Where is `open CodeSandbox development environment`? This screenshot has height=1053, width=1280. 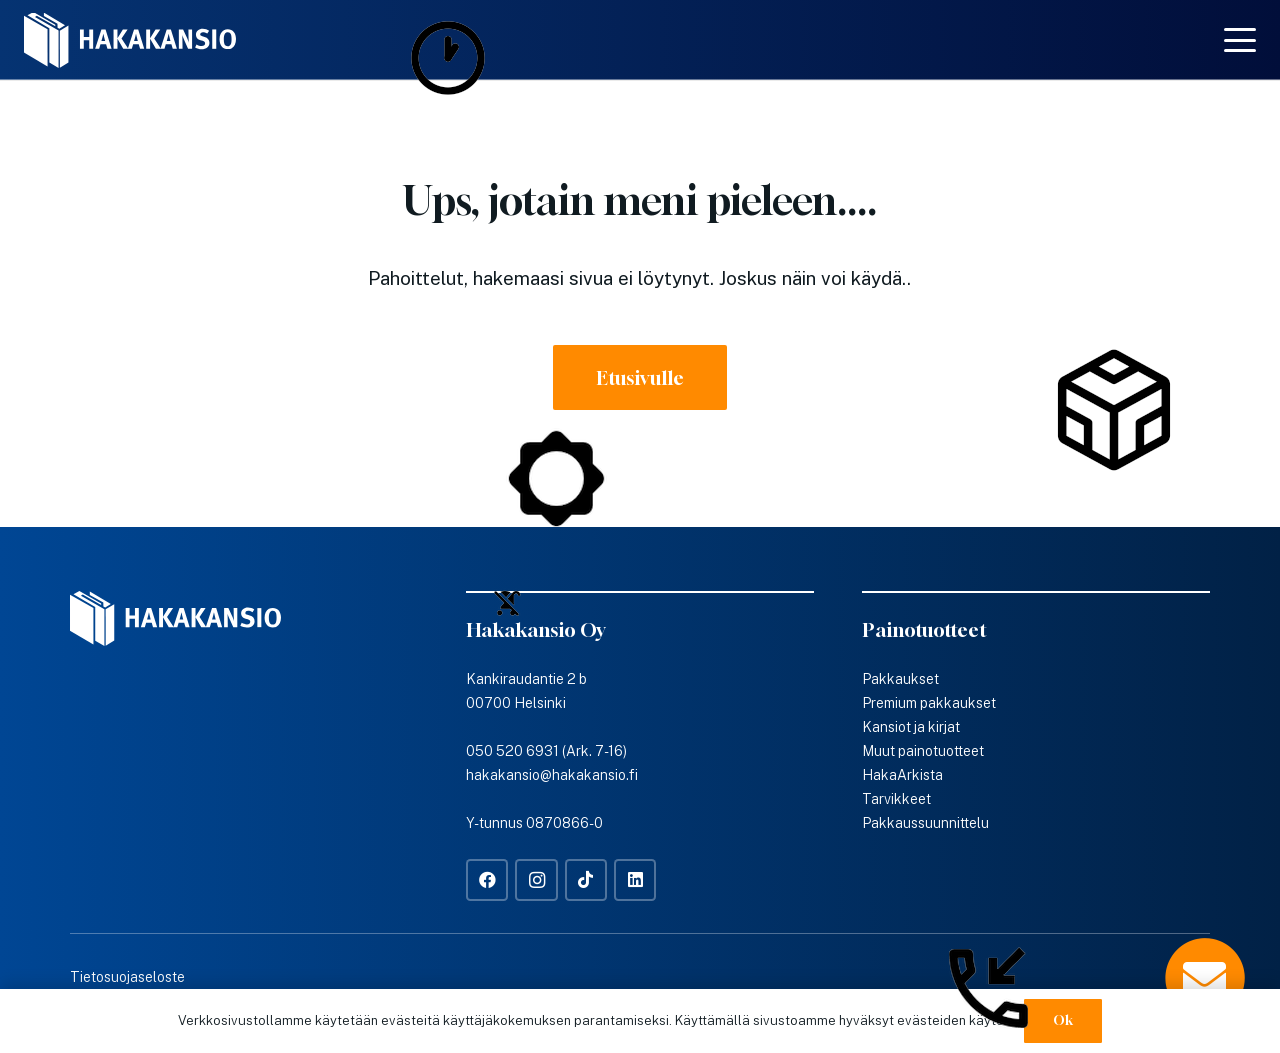 open CodeSandbox development environment is located at coordinates (1114, 410).